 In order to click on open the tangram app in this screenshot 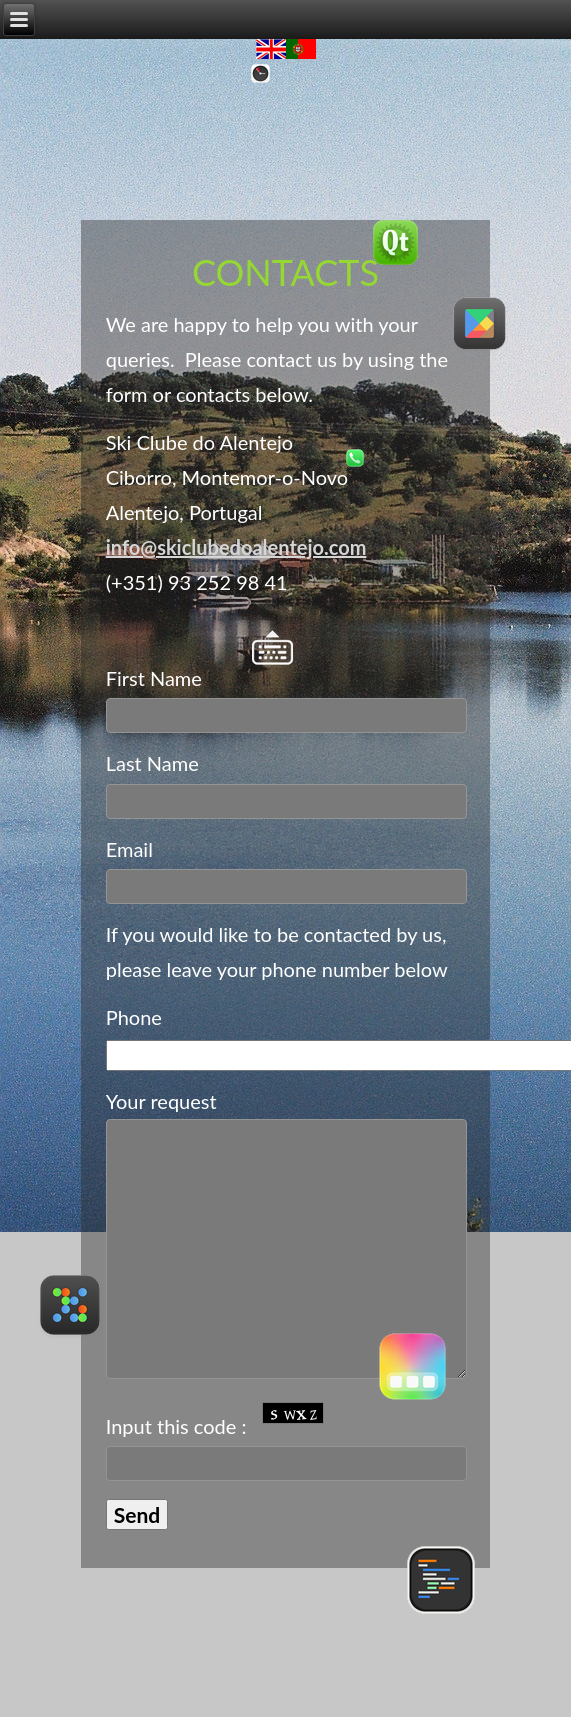, I will do `click(479, 323)`.